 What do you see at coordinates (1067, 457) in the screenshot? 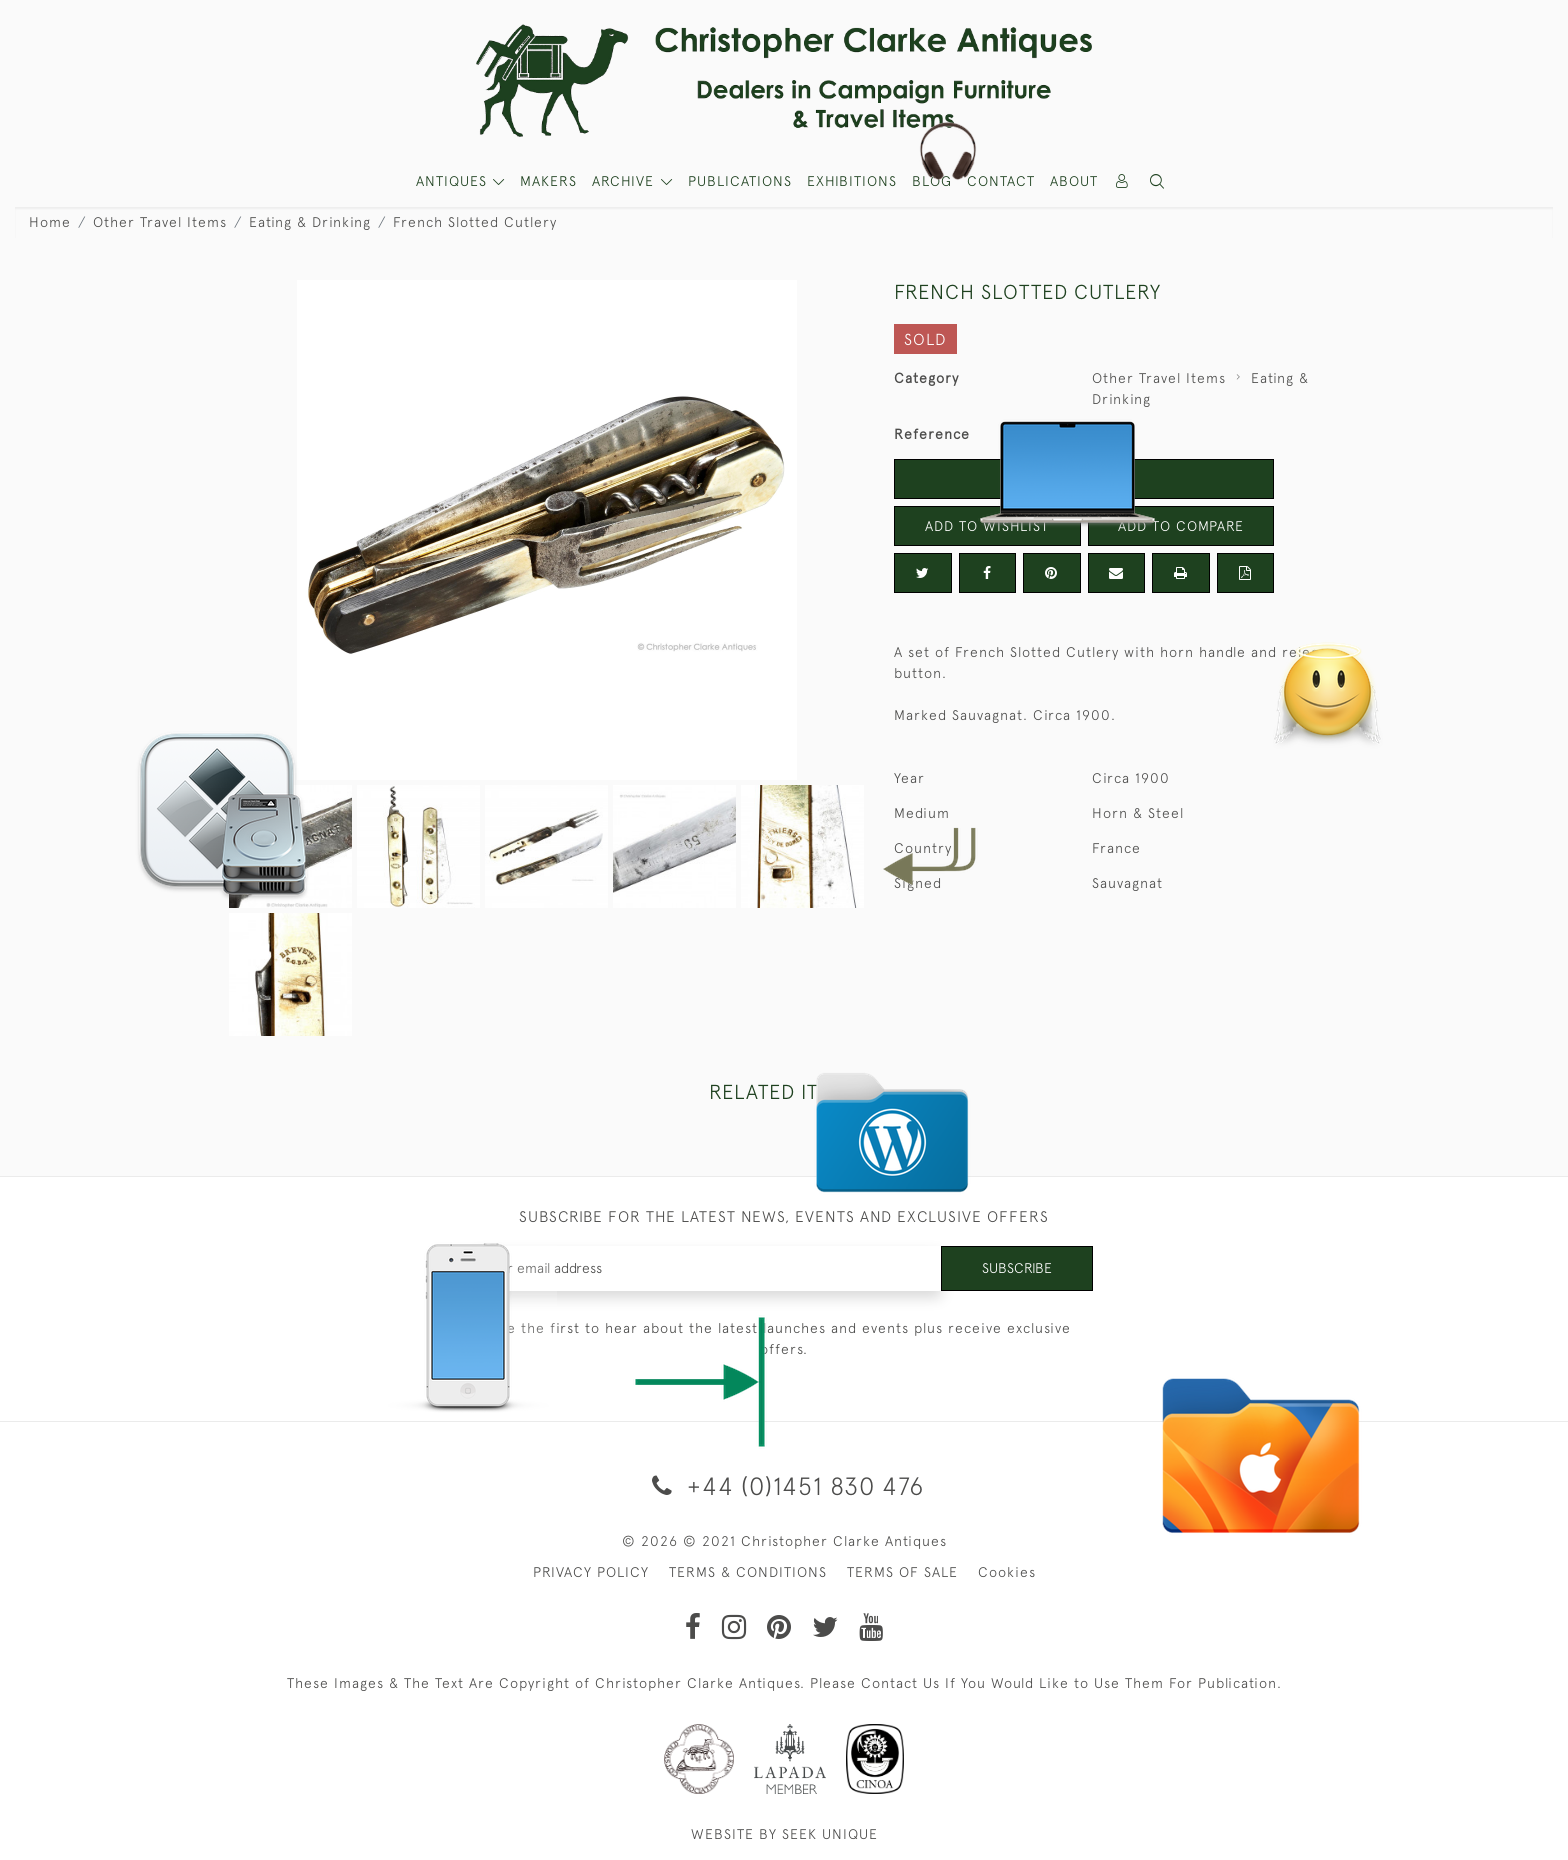
I see `represents this macbook air device in system settings` at bounding box center [1067, 457].